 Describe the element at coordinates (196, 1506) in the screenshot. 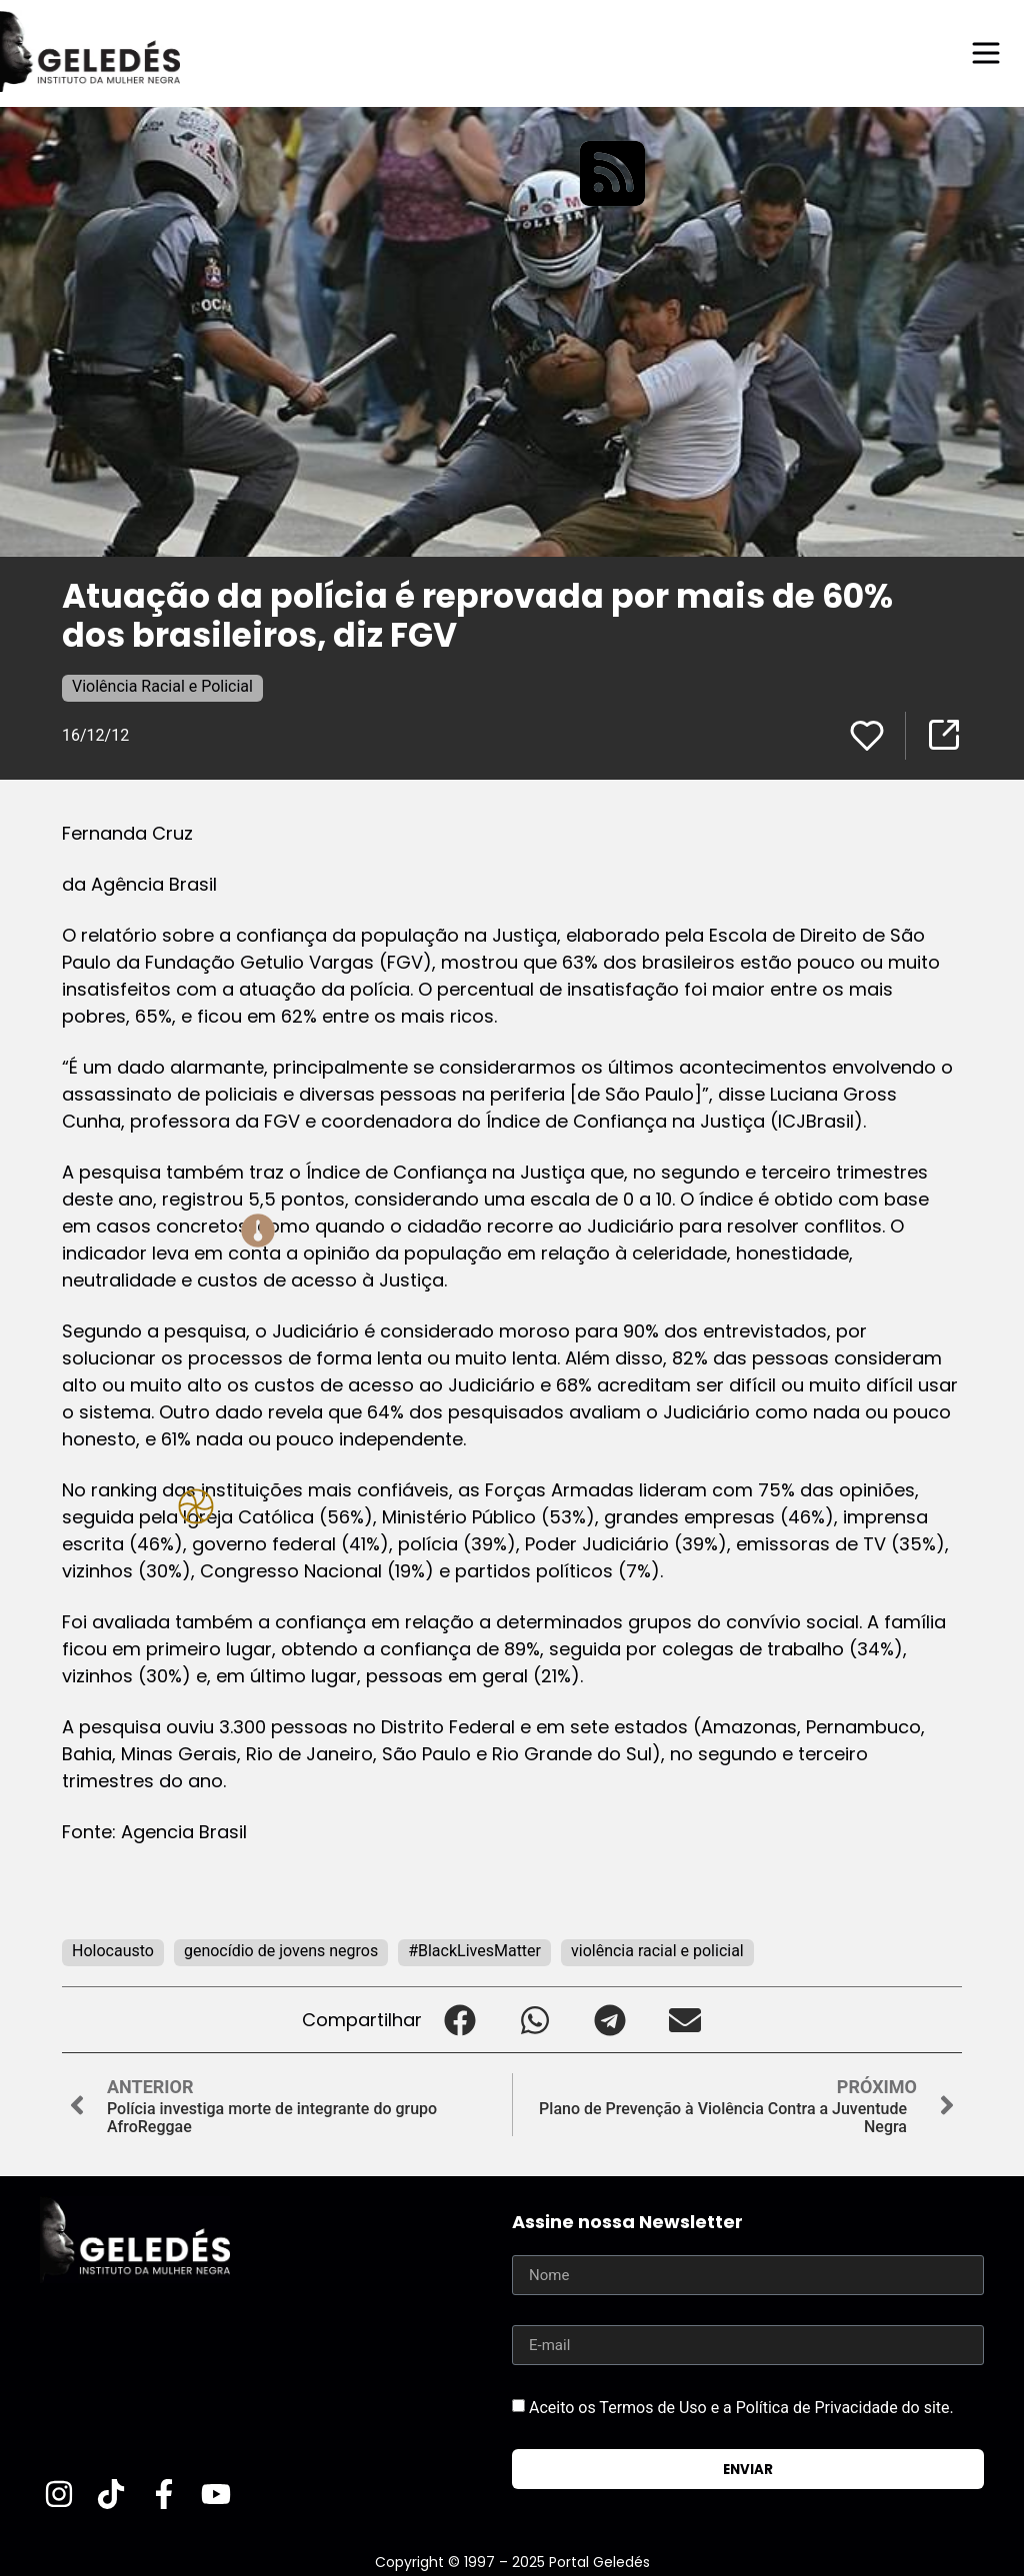

I see `indicates content is loading` at that location.